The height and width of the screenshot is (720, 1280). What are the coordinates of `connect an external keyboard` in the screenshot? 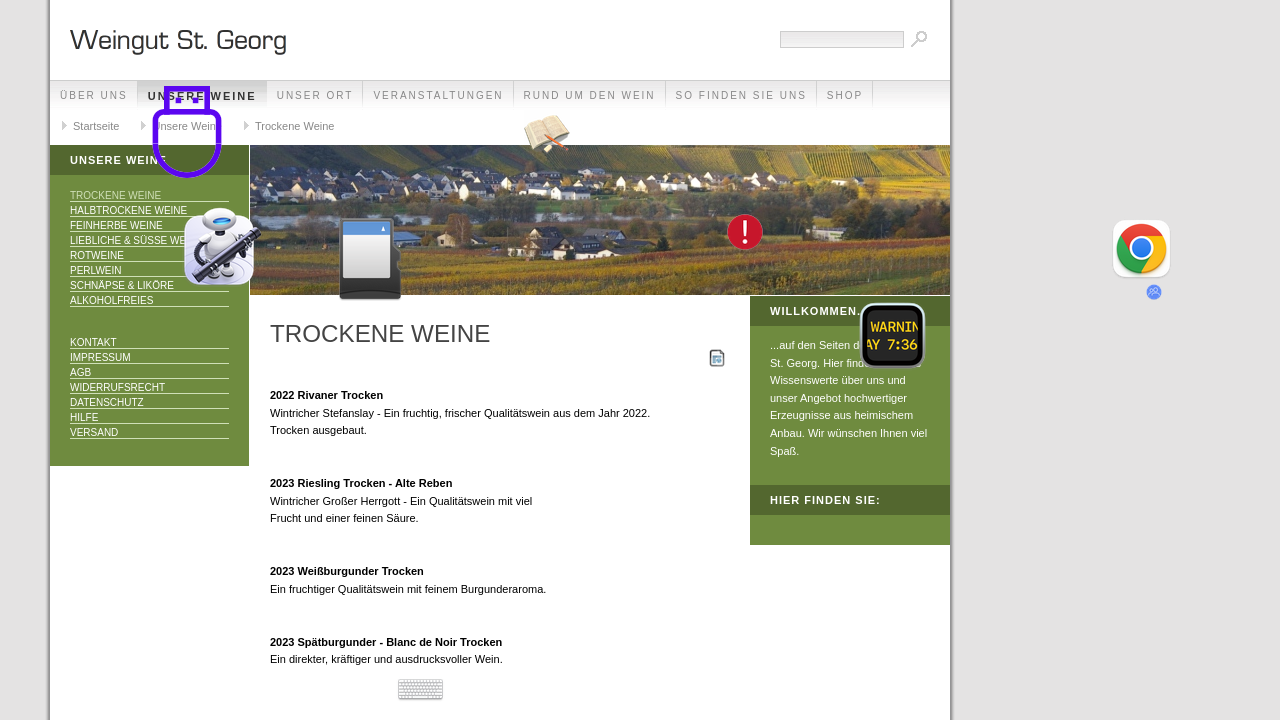 It's located at (420, 689).